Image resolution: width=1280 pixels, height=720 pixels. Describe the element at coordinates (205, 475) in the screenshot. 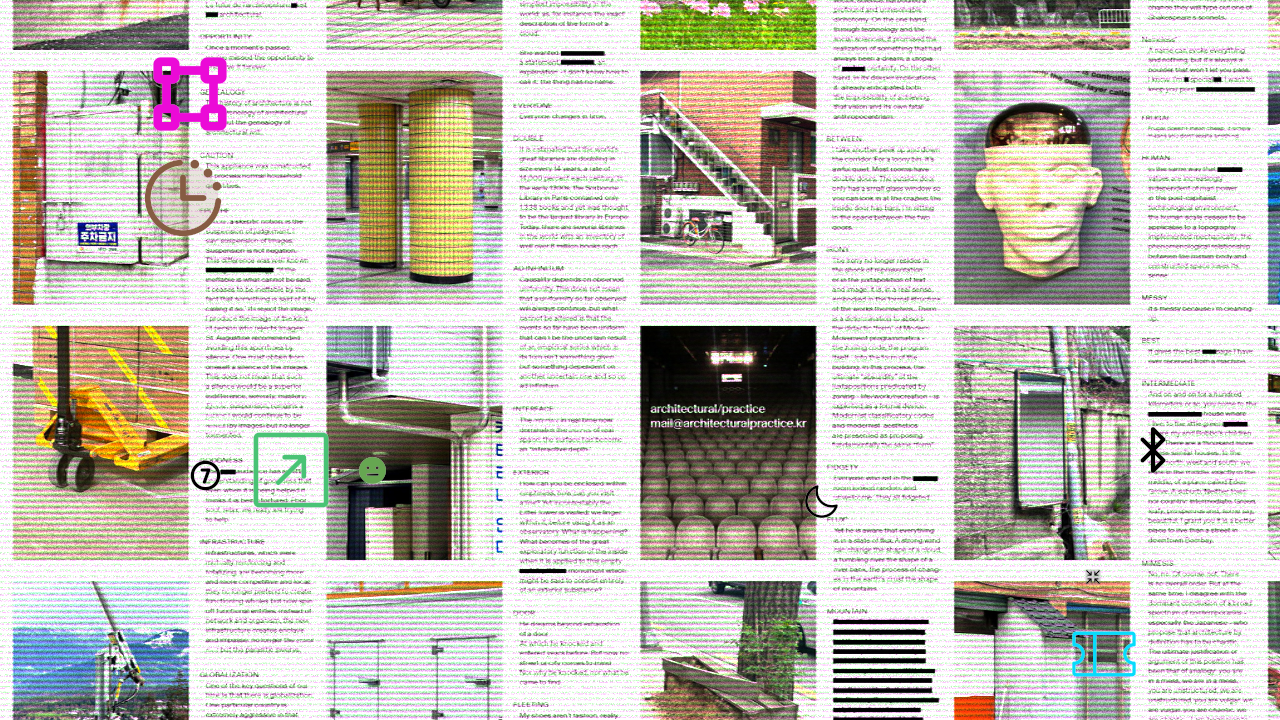

I see `indicates step 7 in a numbered sequence` at that location.